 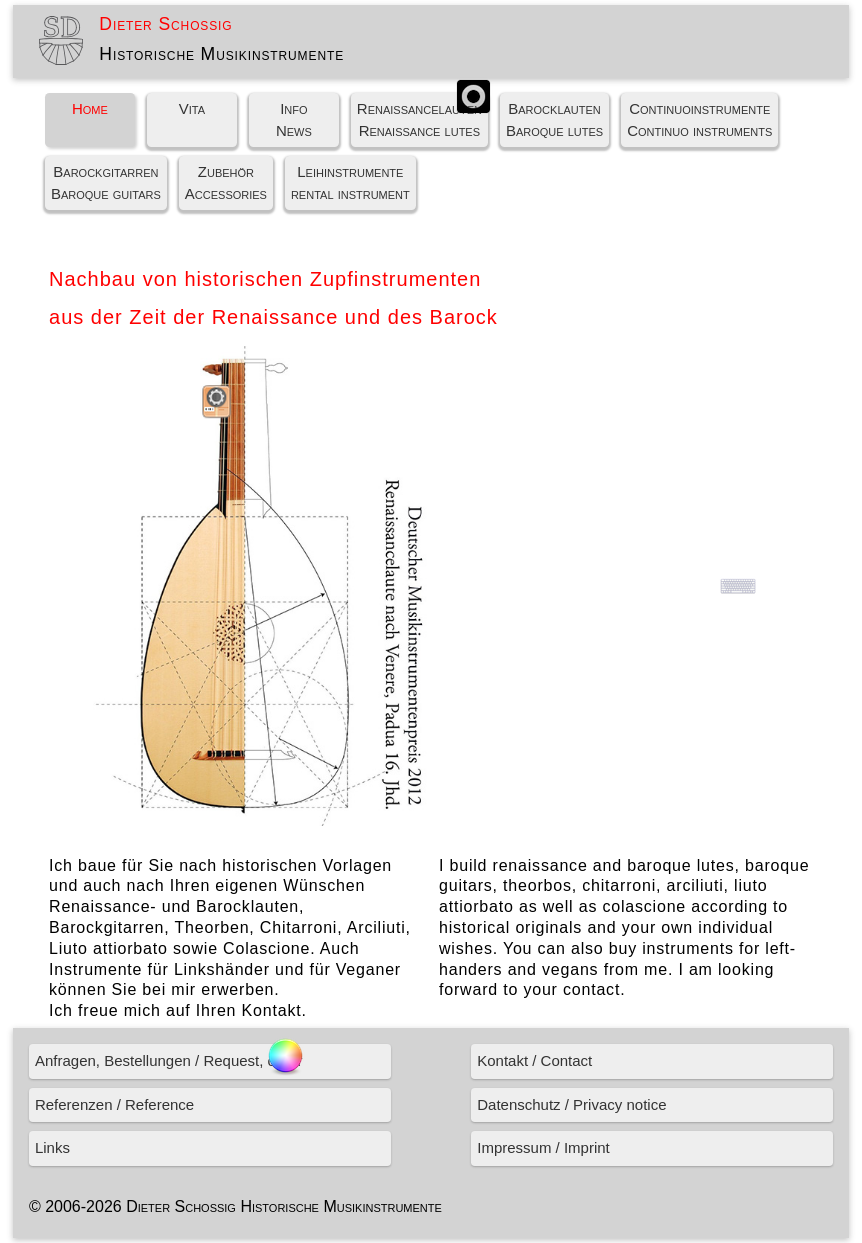 What do you see at coordinates (738, 586) in the screenshot?
I see `connect a wireless bluetooth keyboard` at bounding box center [738, 586].